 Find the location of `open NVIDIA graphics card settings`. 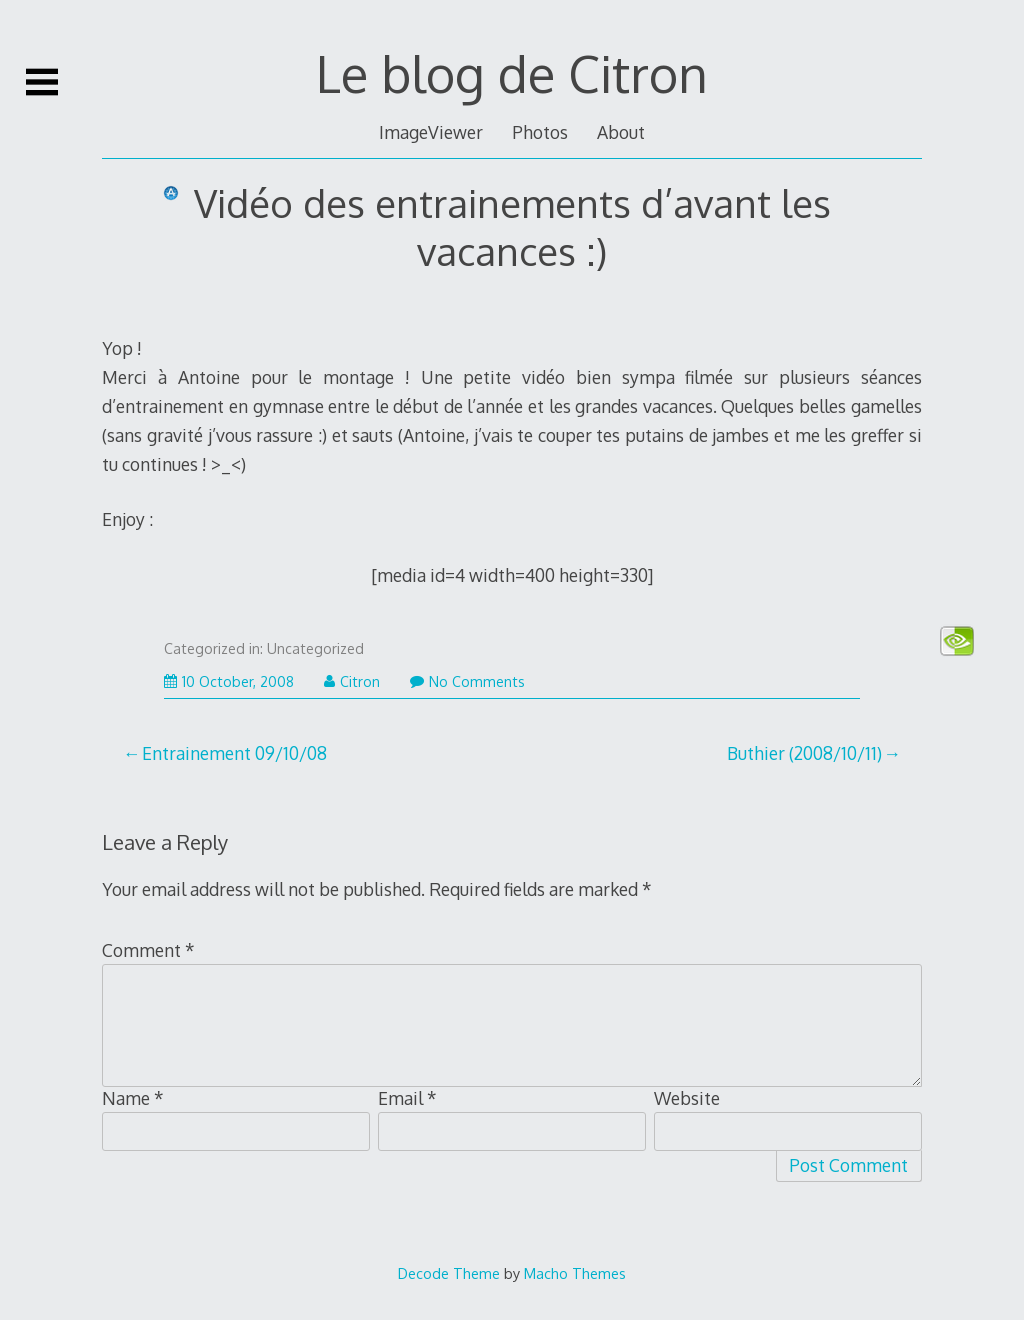

open NVIDIA graphics card settings is located at coordinates (957, 641).